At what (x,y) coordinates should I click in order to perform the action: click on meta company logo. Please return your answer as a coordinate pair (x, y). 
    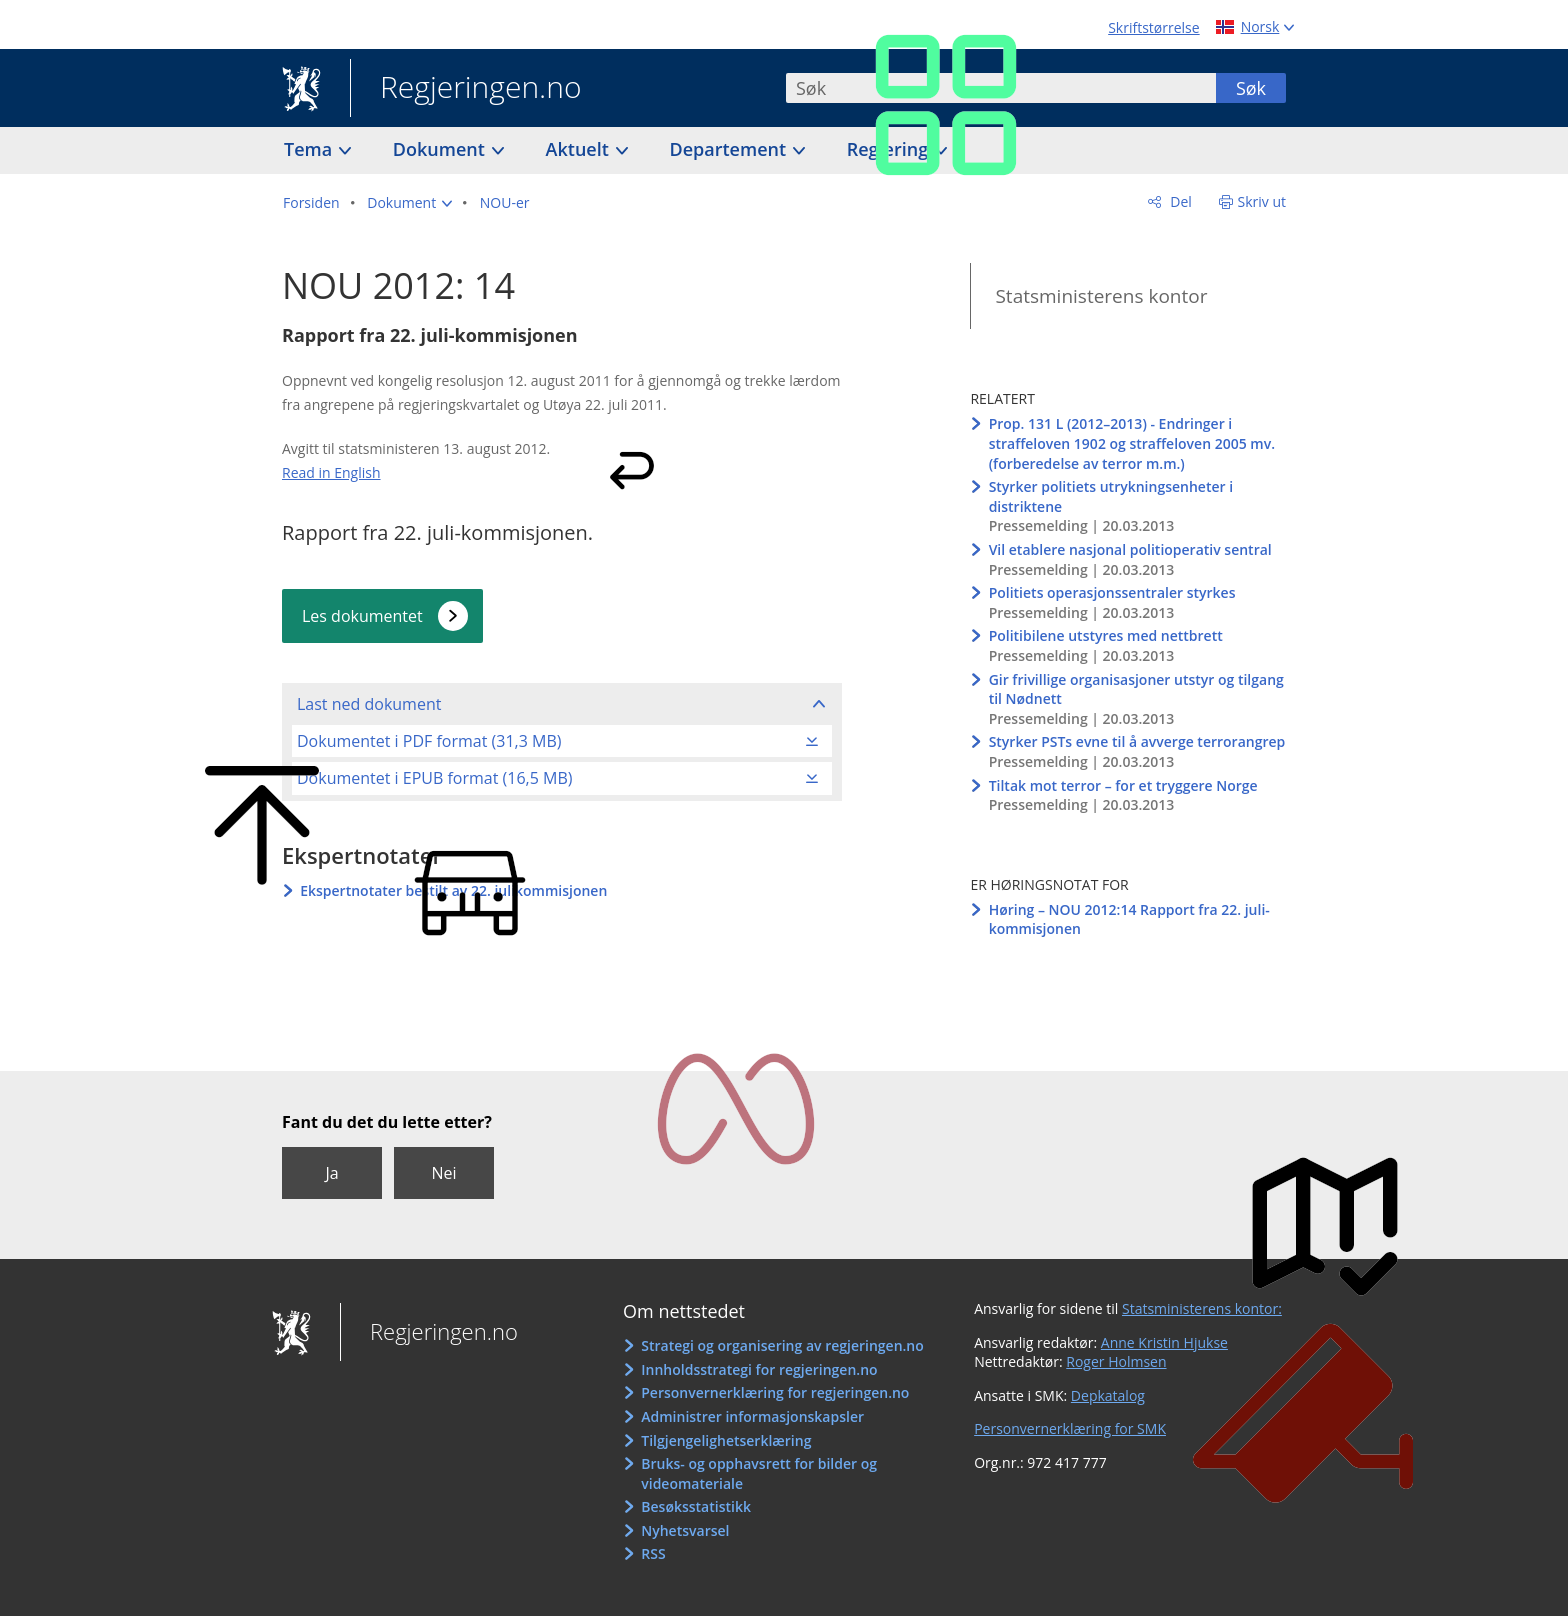
    Looking at the image, I should click on (736, 1109).